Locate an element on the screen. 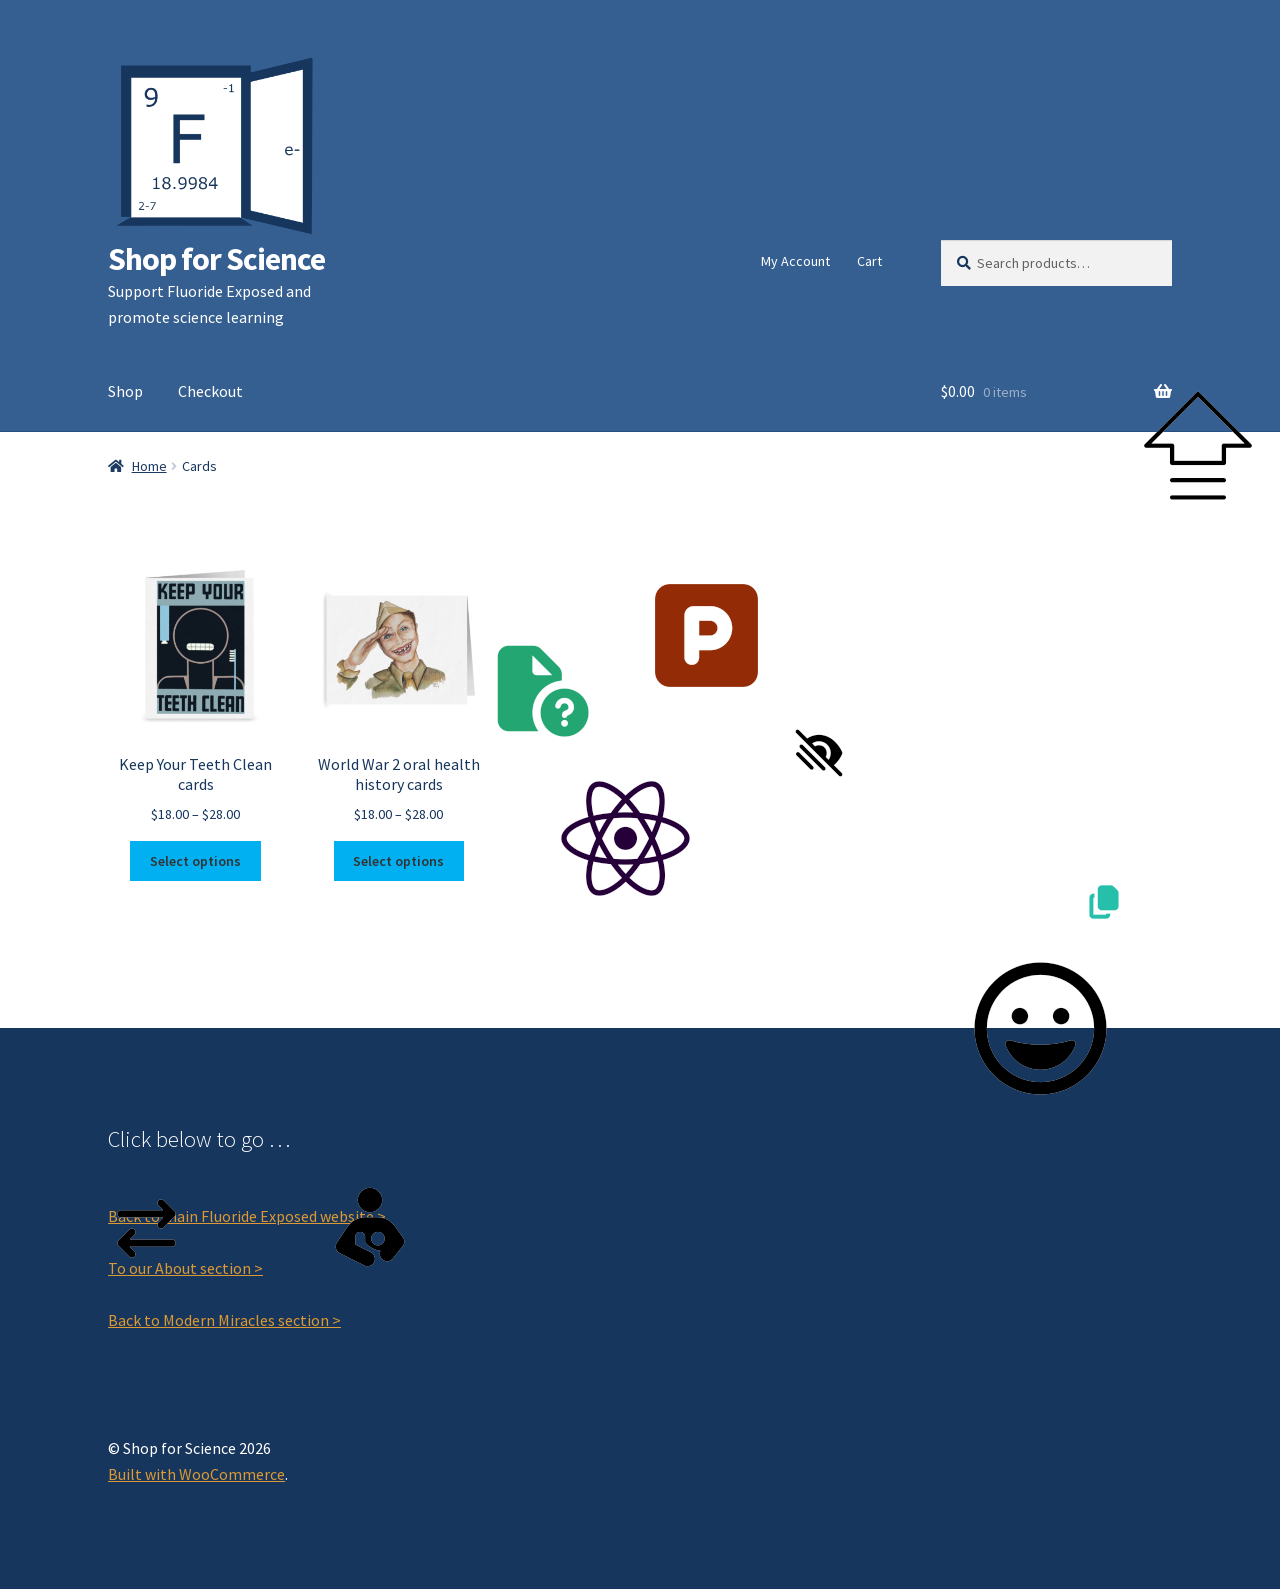 Image resolution: width=1280 pixels, height=1589 pixels. indicates low vision or visual impairment accessibility mode is located at coordinates (819, 753).